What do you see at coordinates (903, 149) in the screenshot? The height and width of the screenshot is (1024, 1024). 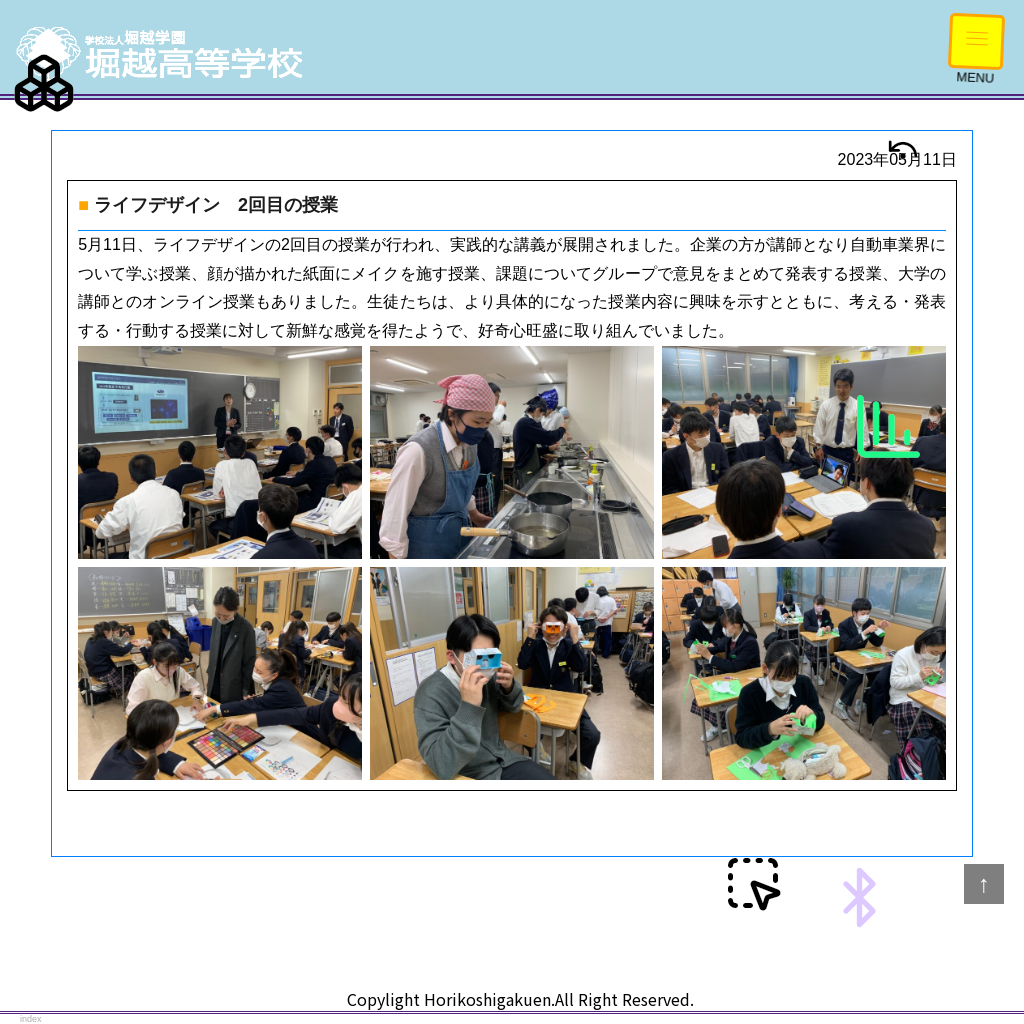 I see `undo recent action` at bounding box center [903, 149].